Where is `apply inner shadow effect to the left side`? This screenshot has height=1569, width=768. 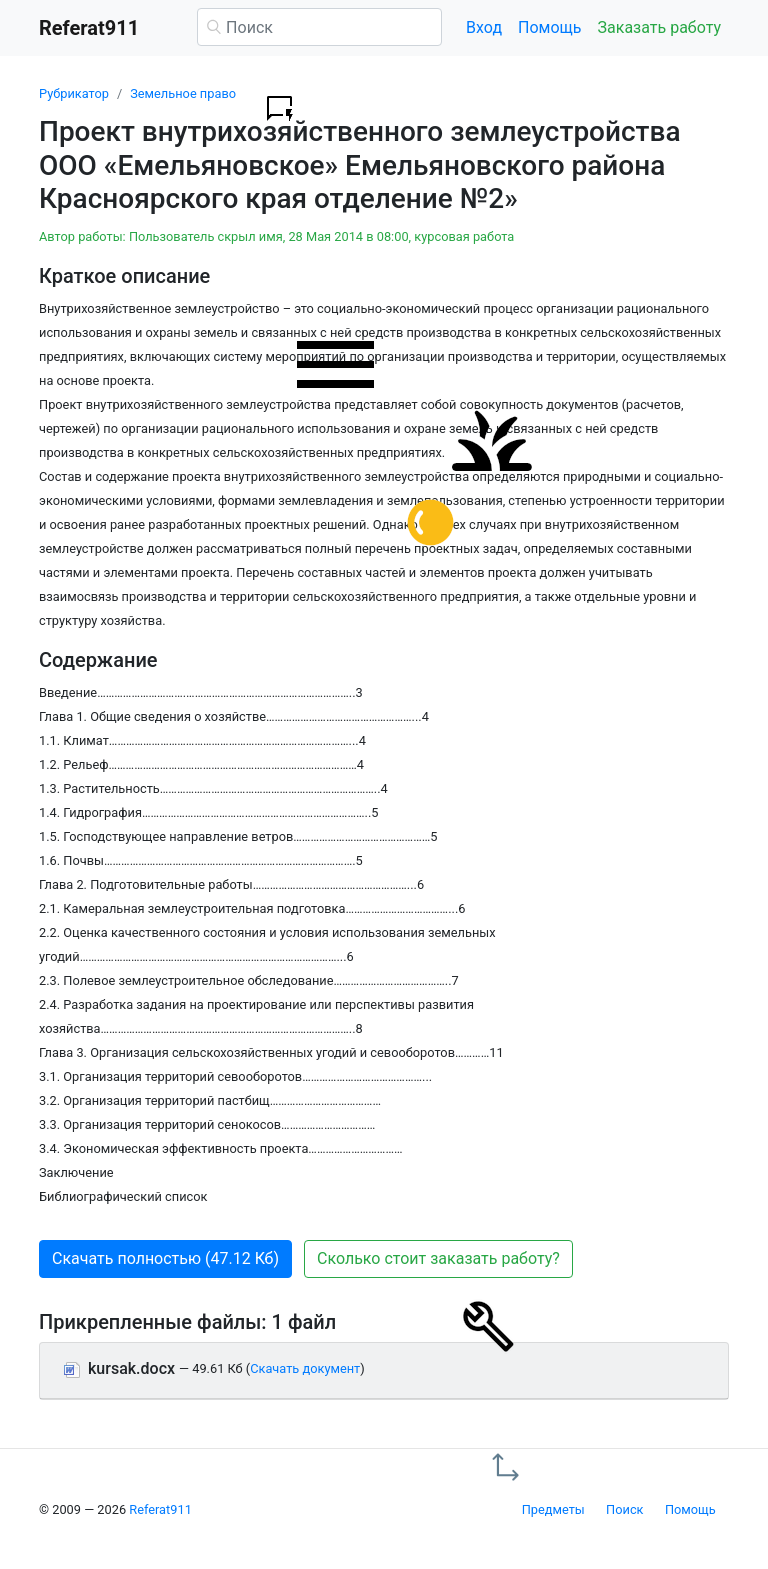 apply inner shadow effect to the left side is located at coordinates (430, 522).